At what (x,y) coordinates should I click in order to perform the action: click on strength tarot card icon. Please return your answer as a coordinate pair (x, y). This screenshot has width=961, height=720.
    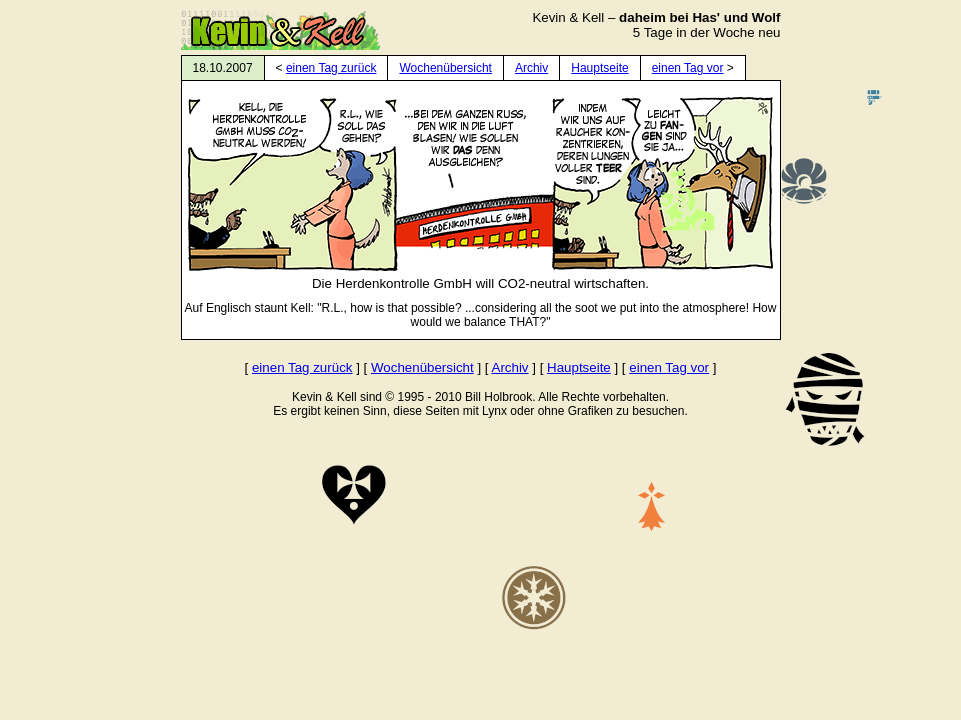
    Looking at the image, I should click on (684, 200).